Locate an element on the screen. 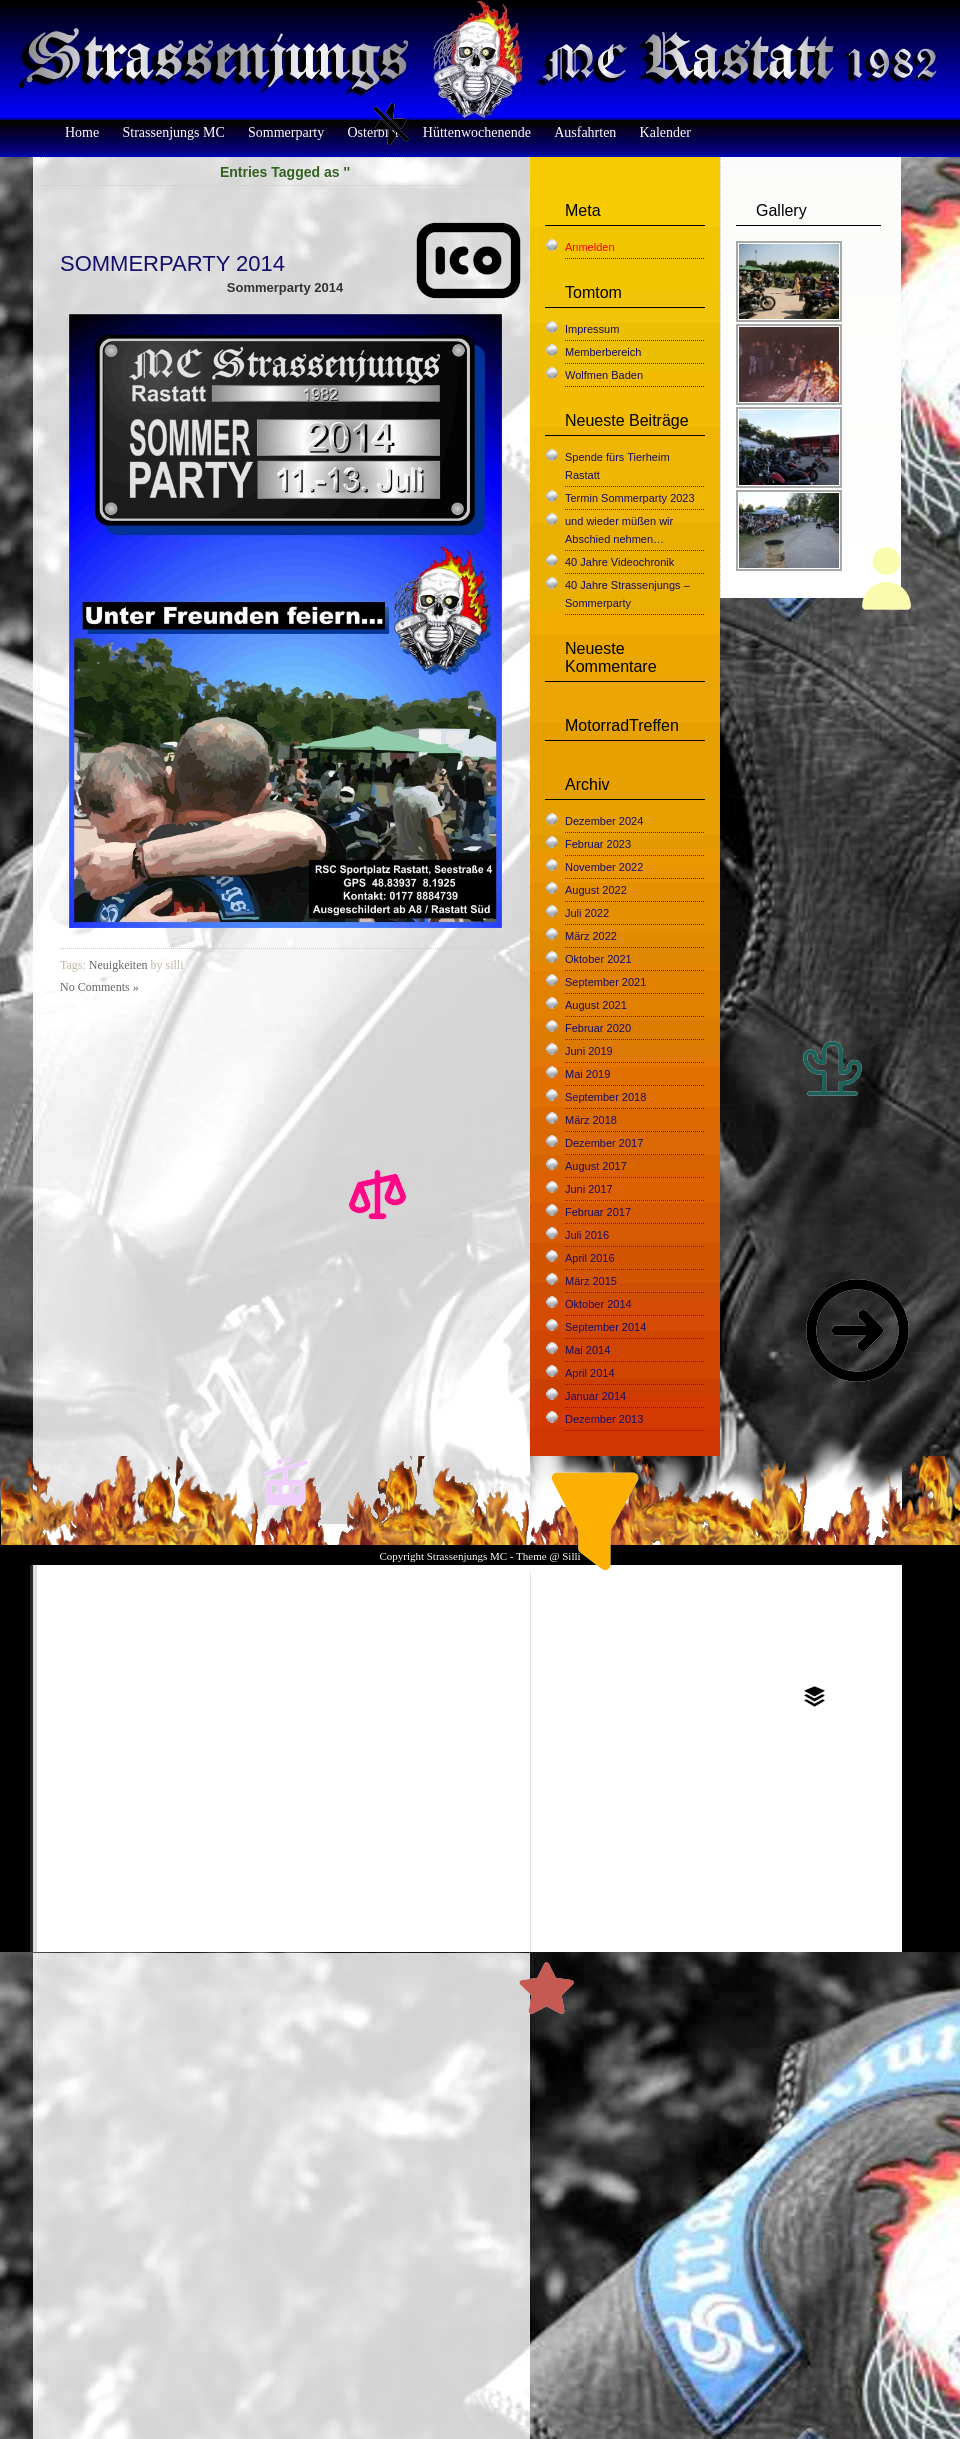 The height and width of the screenshot is (2439, 960). proceed to the next step is located at coordinates (857, 1330).